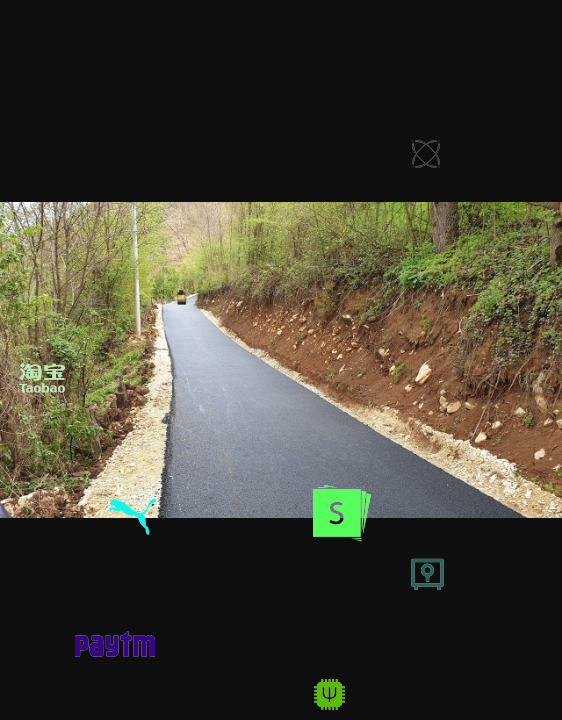 The width and height of the screenshot is (562, 720). I want to click on open the Taobao shopping app, so click(42, 378).